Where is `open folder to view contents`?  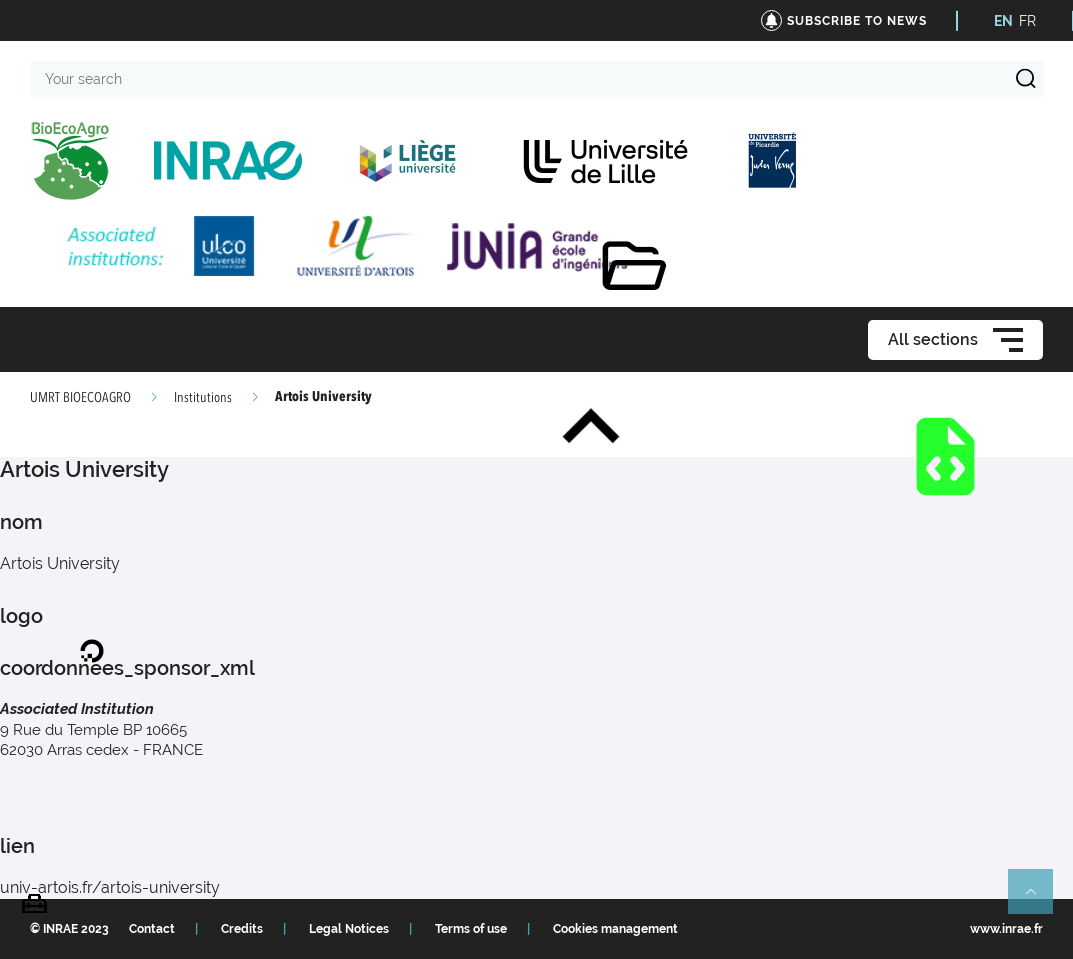
open folder to view contents is located at coordinates (632, 267).